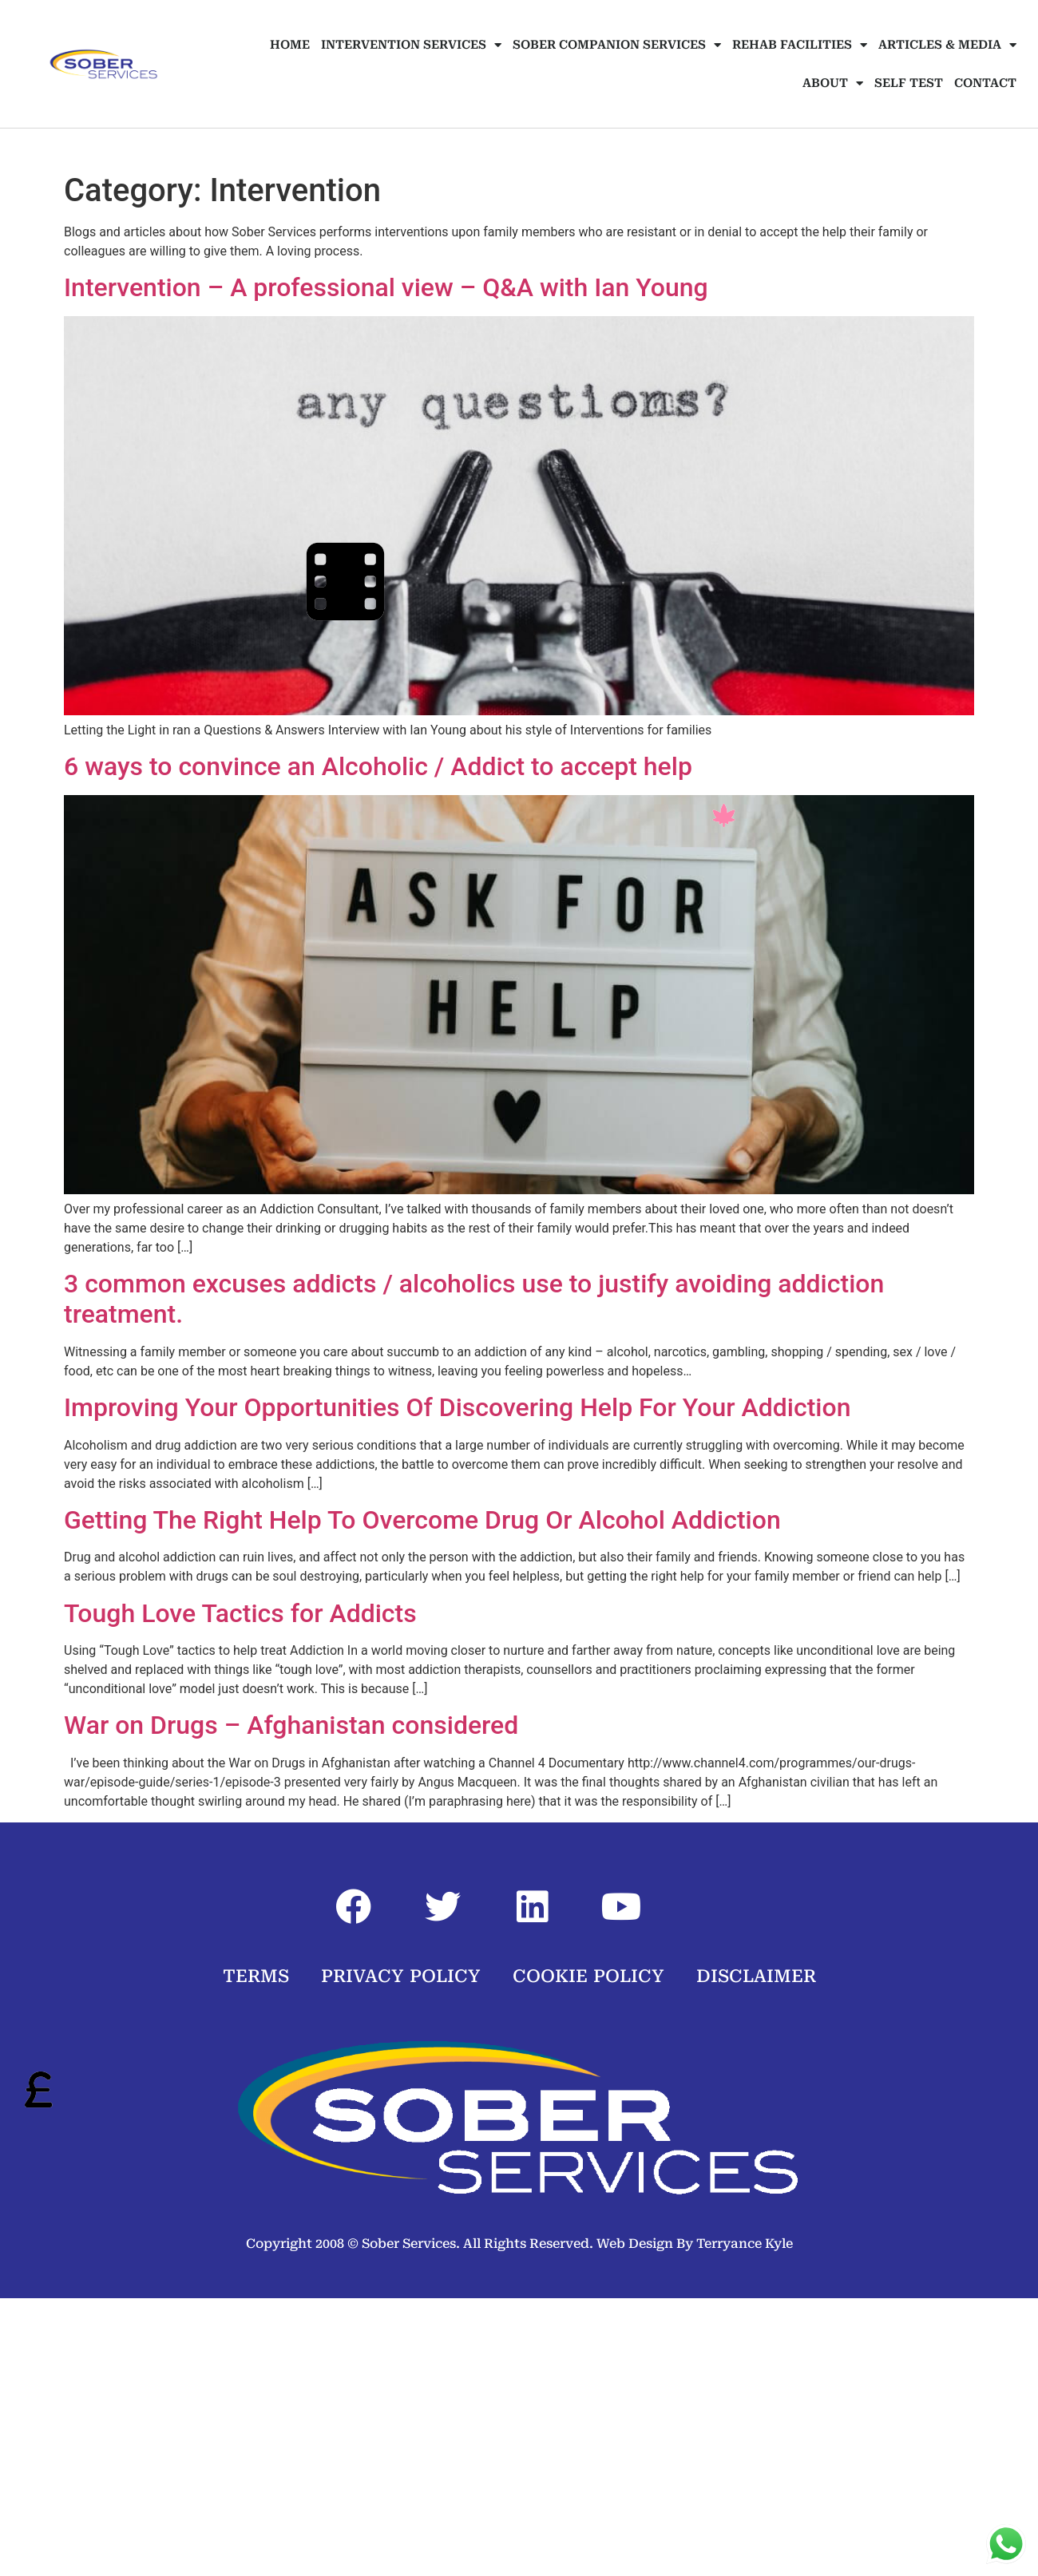 This screenshot has width=1038, height=2576. What do you see at coordinates (39, 2089) in the screenshot?
I see `indicates price or payment in British pounds` at bounding box center [39, 2089].